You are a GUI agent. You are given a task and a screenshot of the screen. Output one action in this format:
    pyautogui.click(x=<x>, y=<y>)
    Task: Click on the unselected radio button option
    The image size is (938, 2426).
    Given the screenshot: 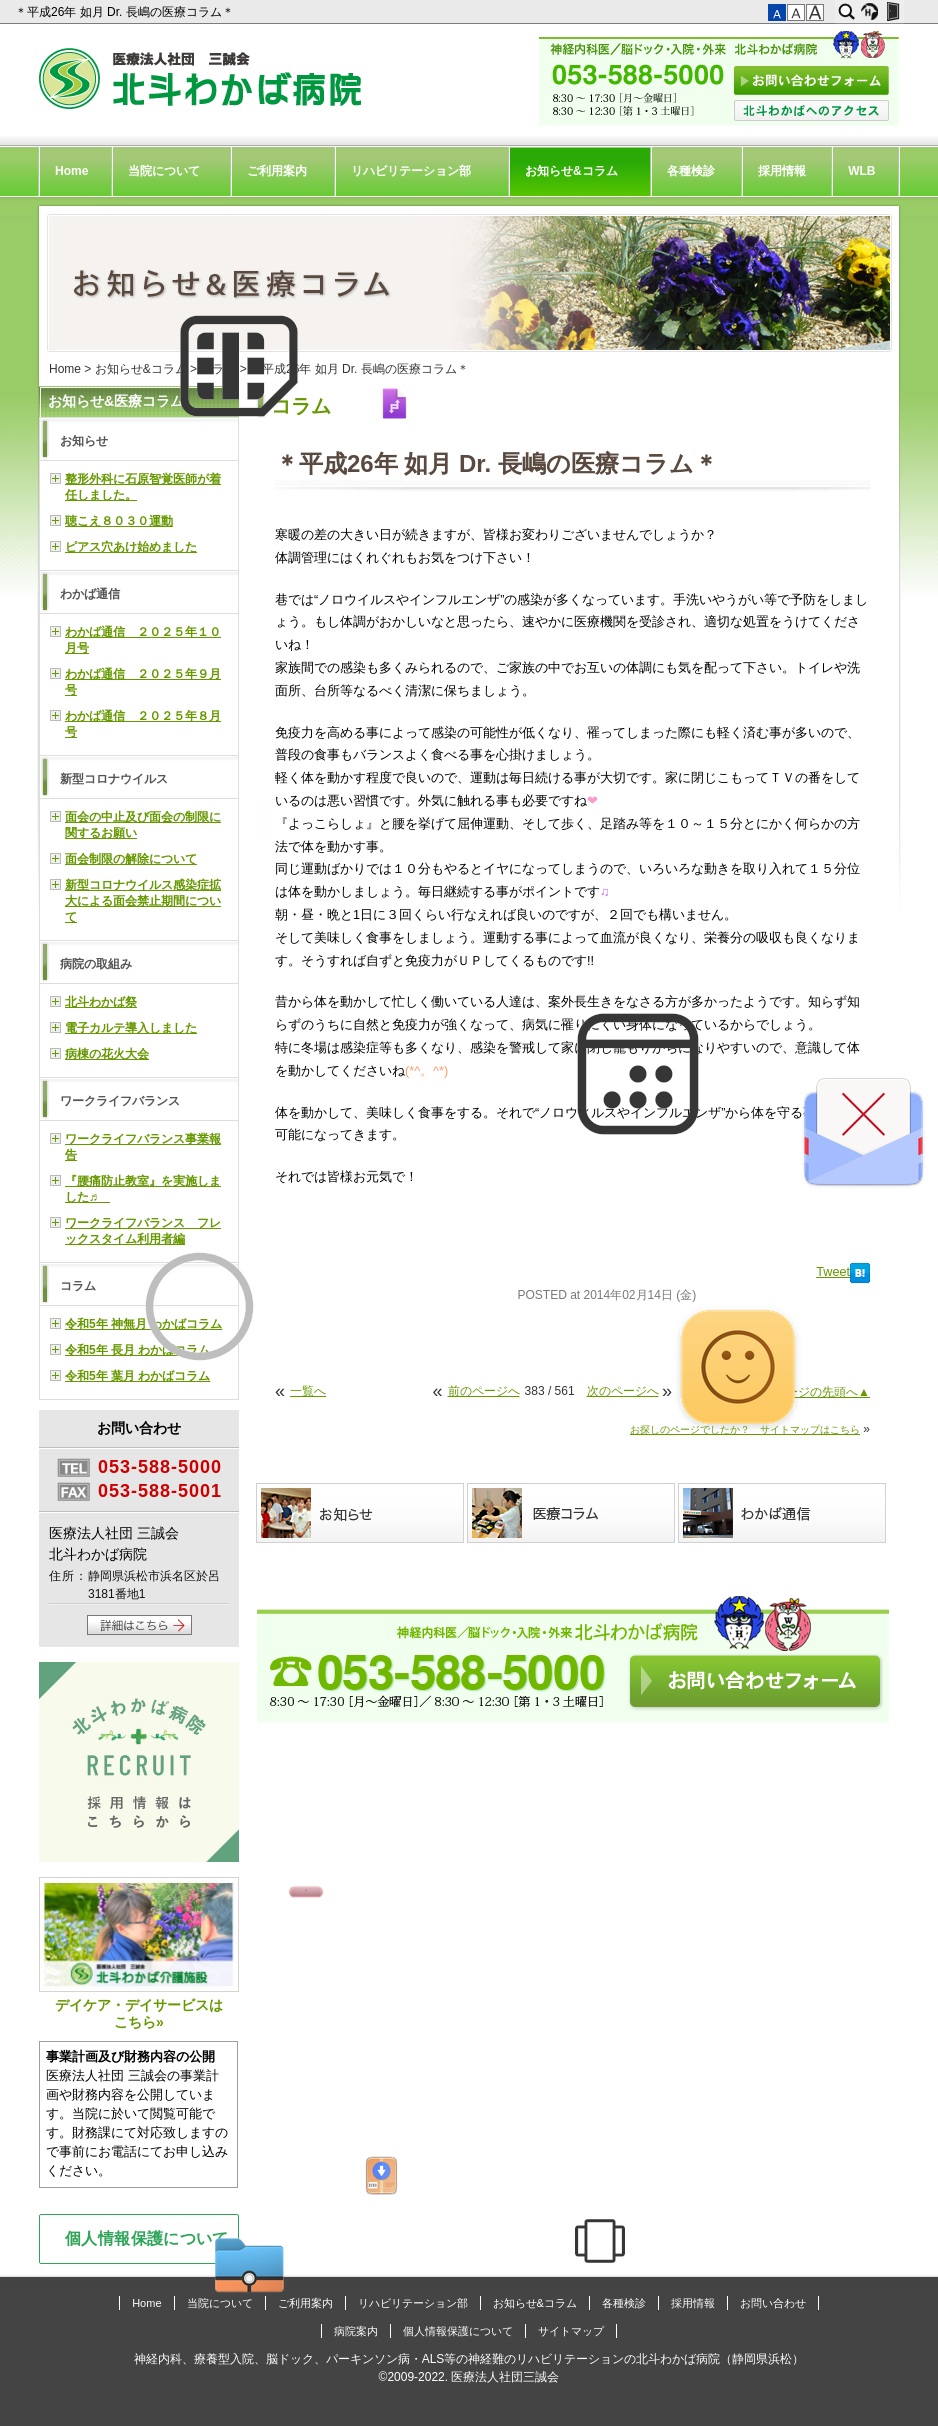 What is the action you would take?
    pyautogui.click(x=199, y=1306)
    